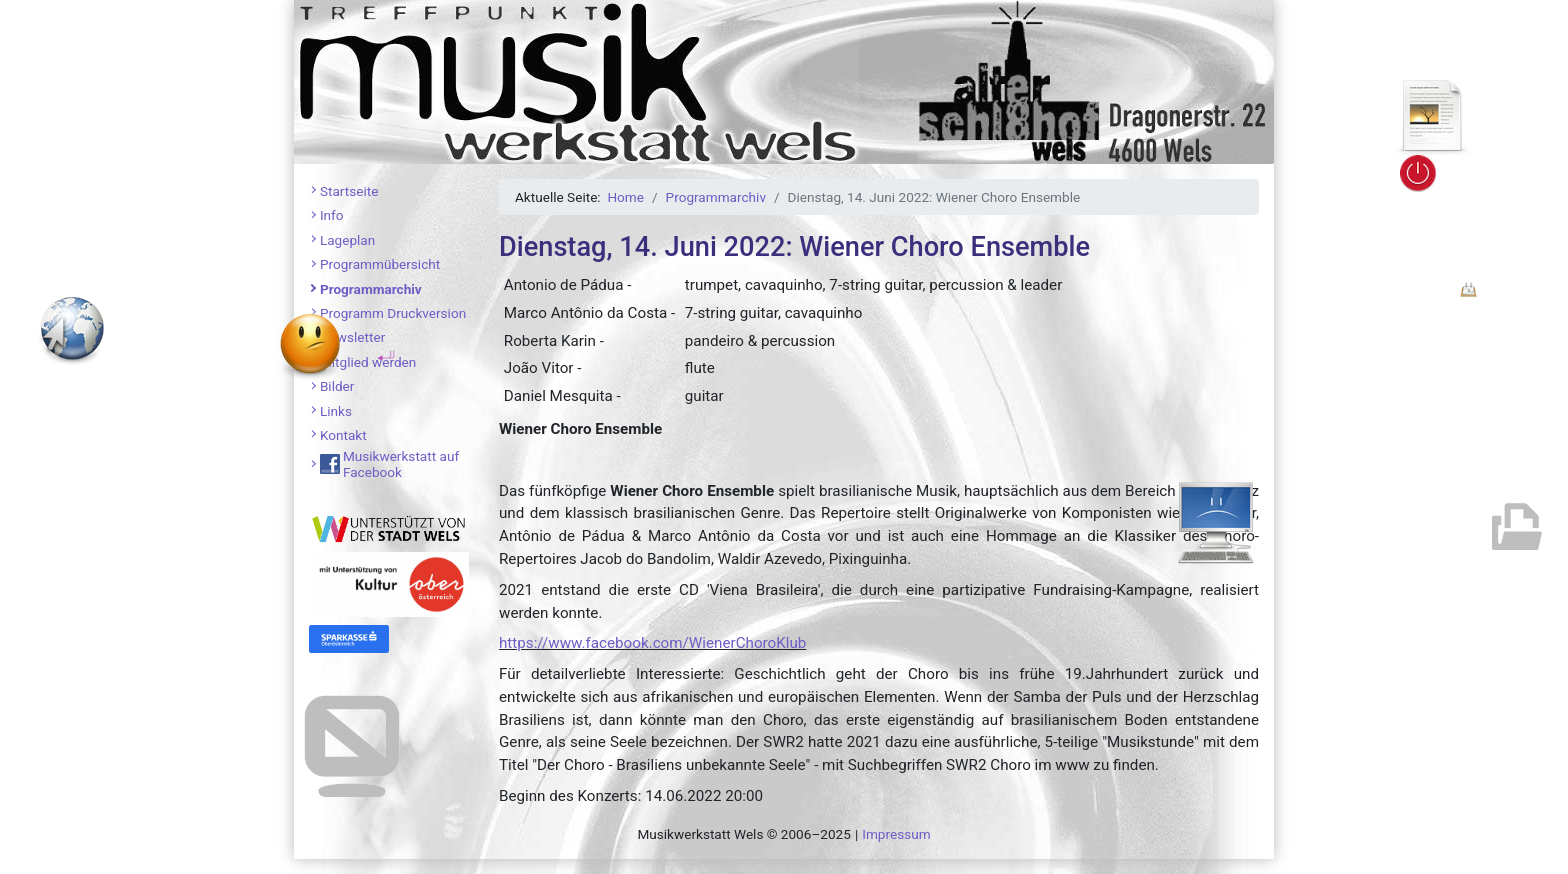 The width and height of the screenshot is (1568, 874). Describe the element at coordinates (73, 329) in the screenshot. I see `open web browser` at that location.